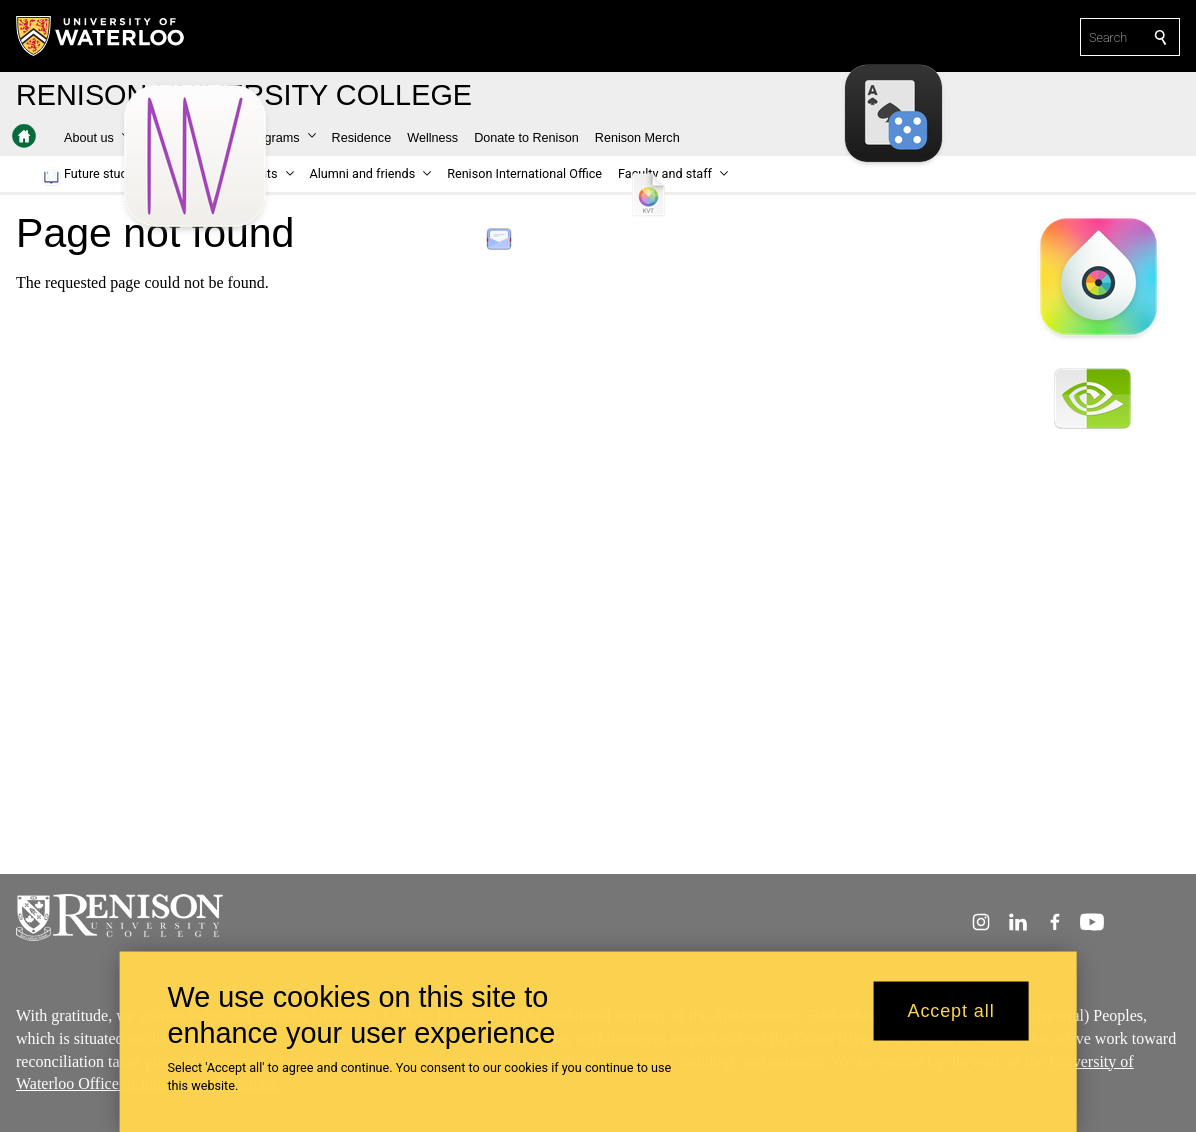 The image size is (1196, 1132). Describe the element at coordinates (648, 195) in the screenshot. I see `a KVT text file associated with Krita vector graphics` at that location.